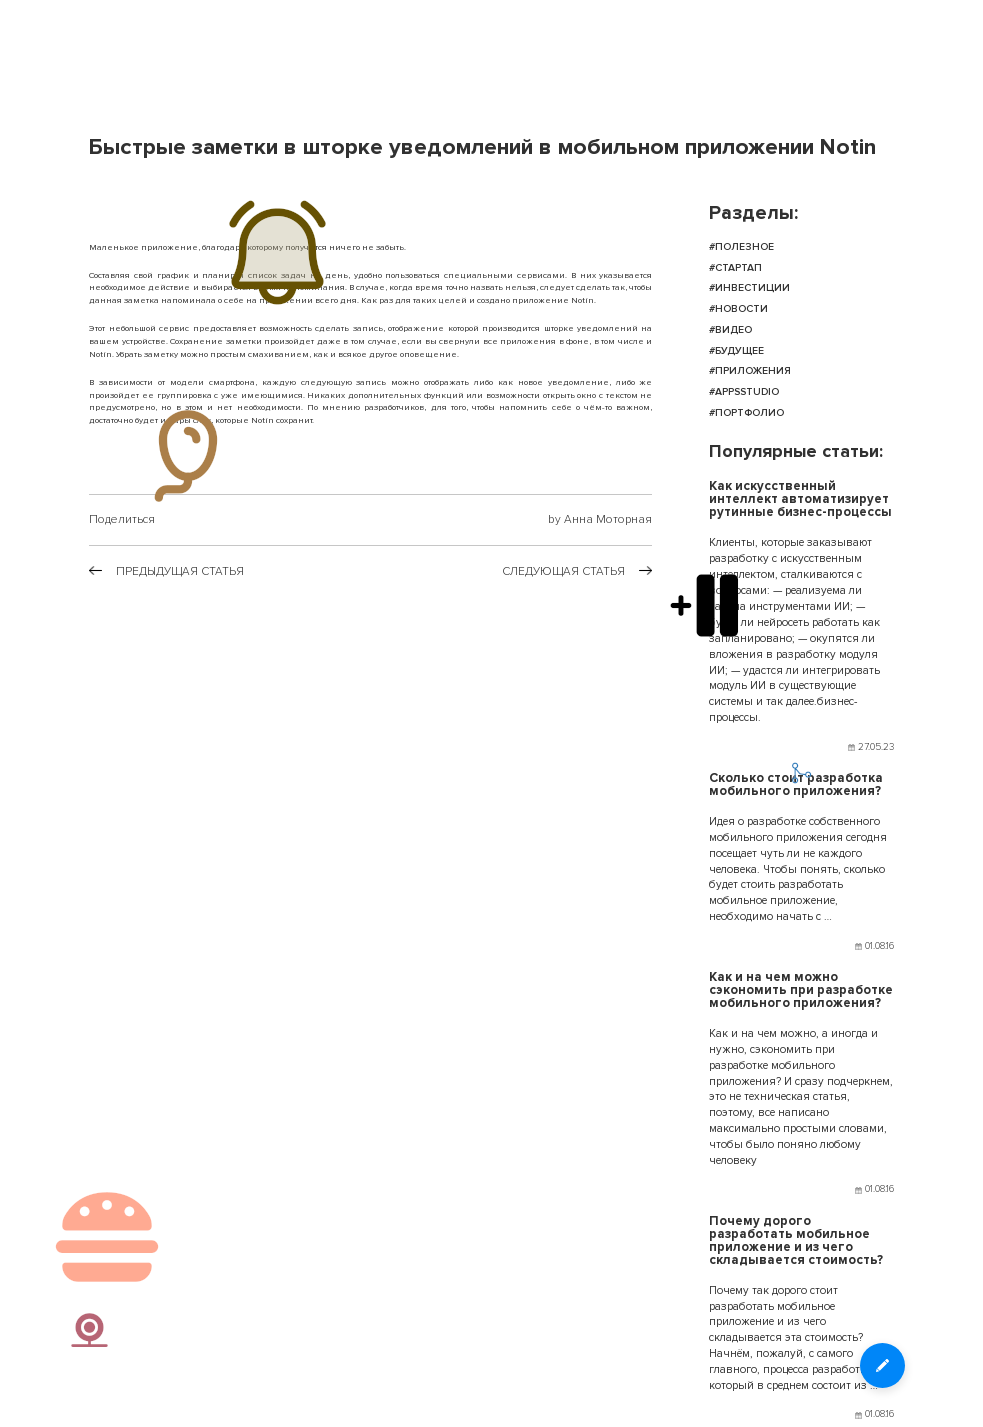 The width and height of the screenshot is (983, 1427). Describe the element at coordinates (188, 456) in the screenshot. I see `indicates a celebration or birthday event` at that location.